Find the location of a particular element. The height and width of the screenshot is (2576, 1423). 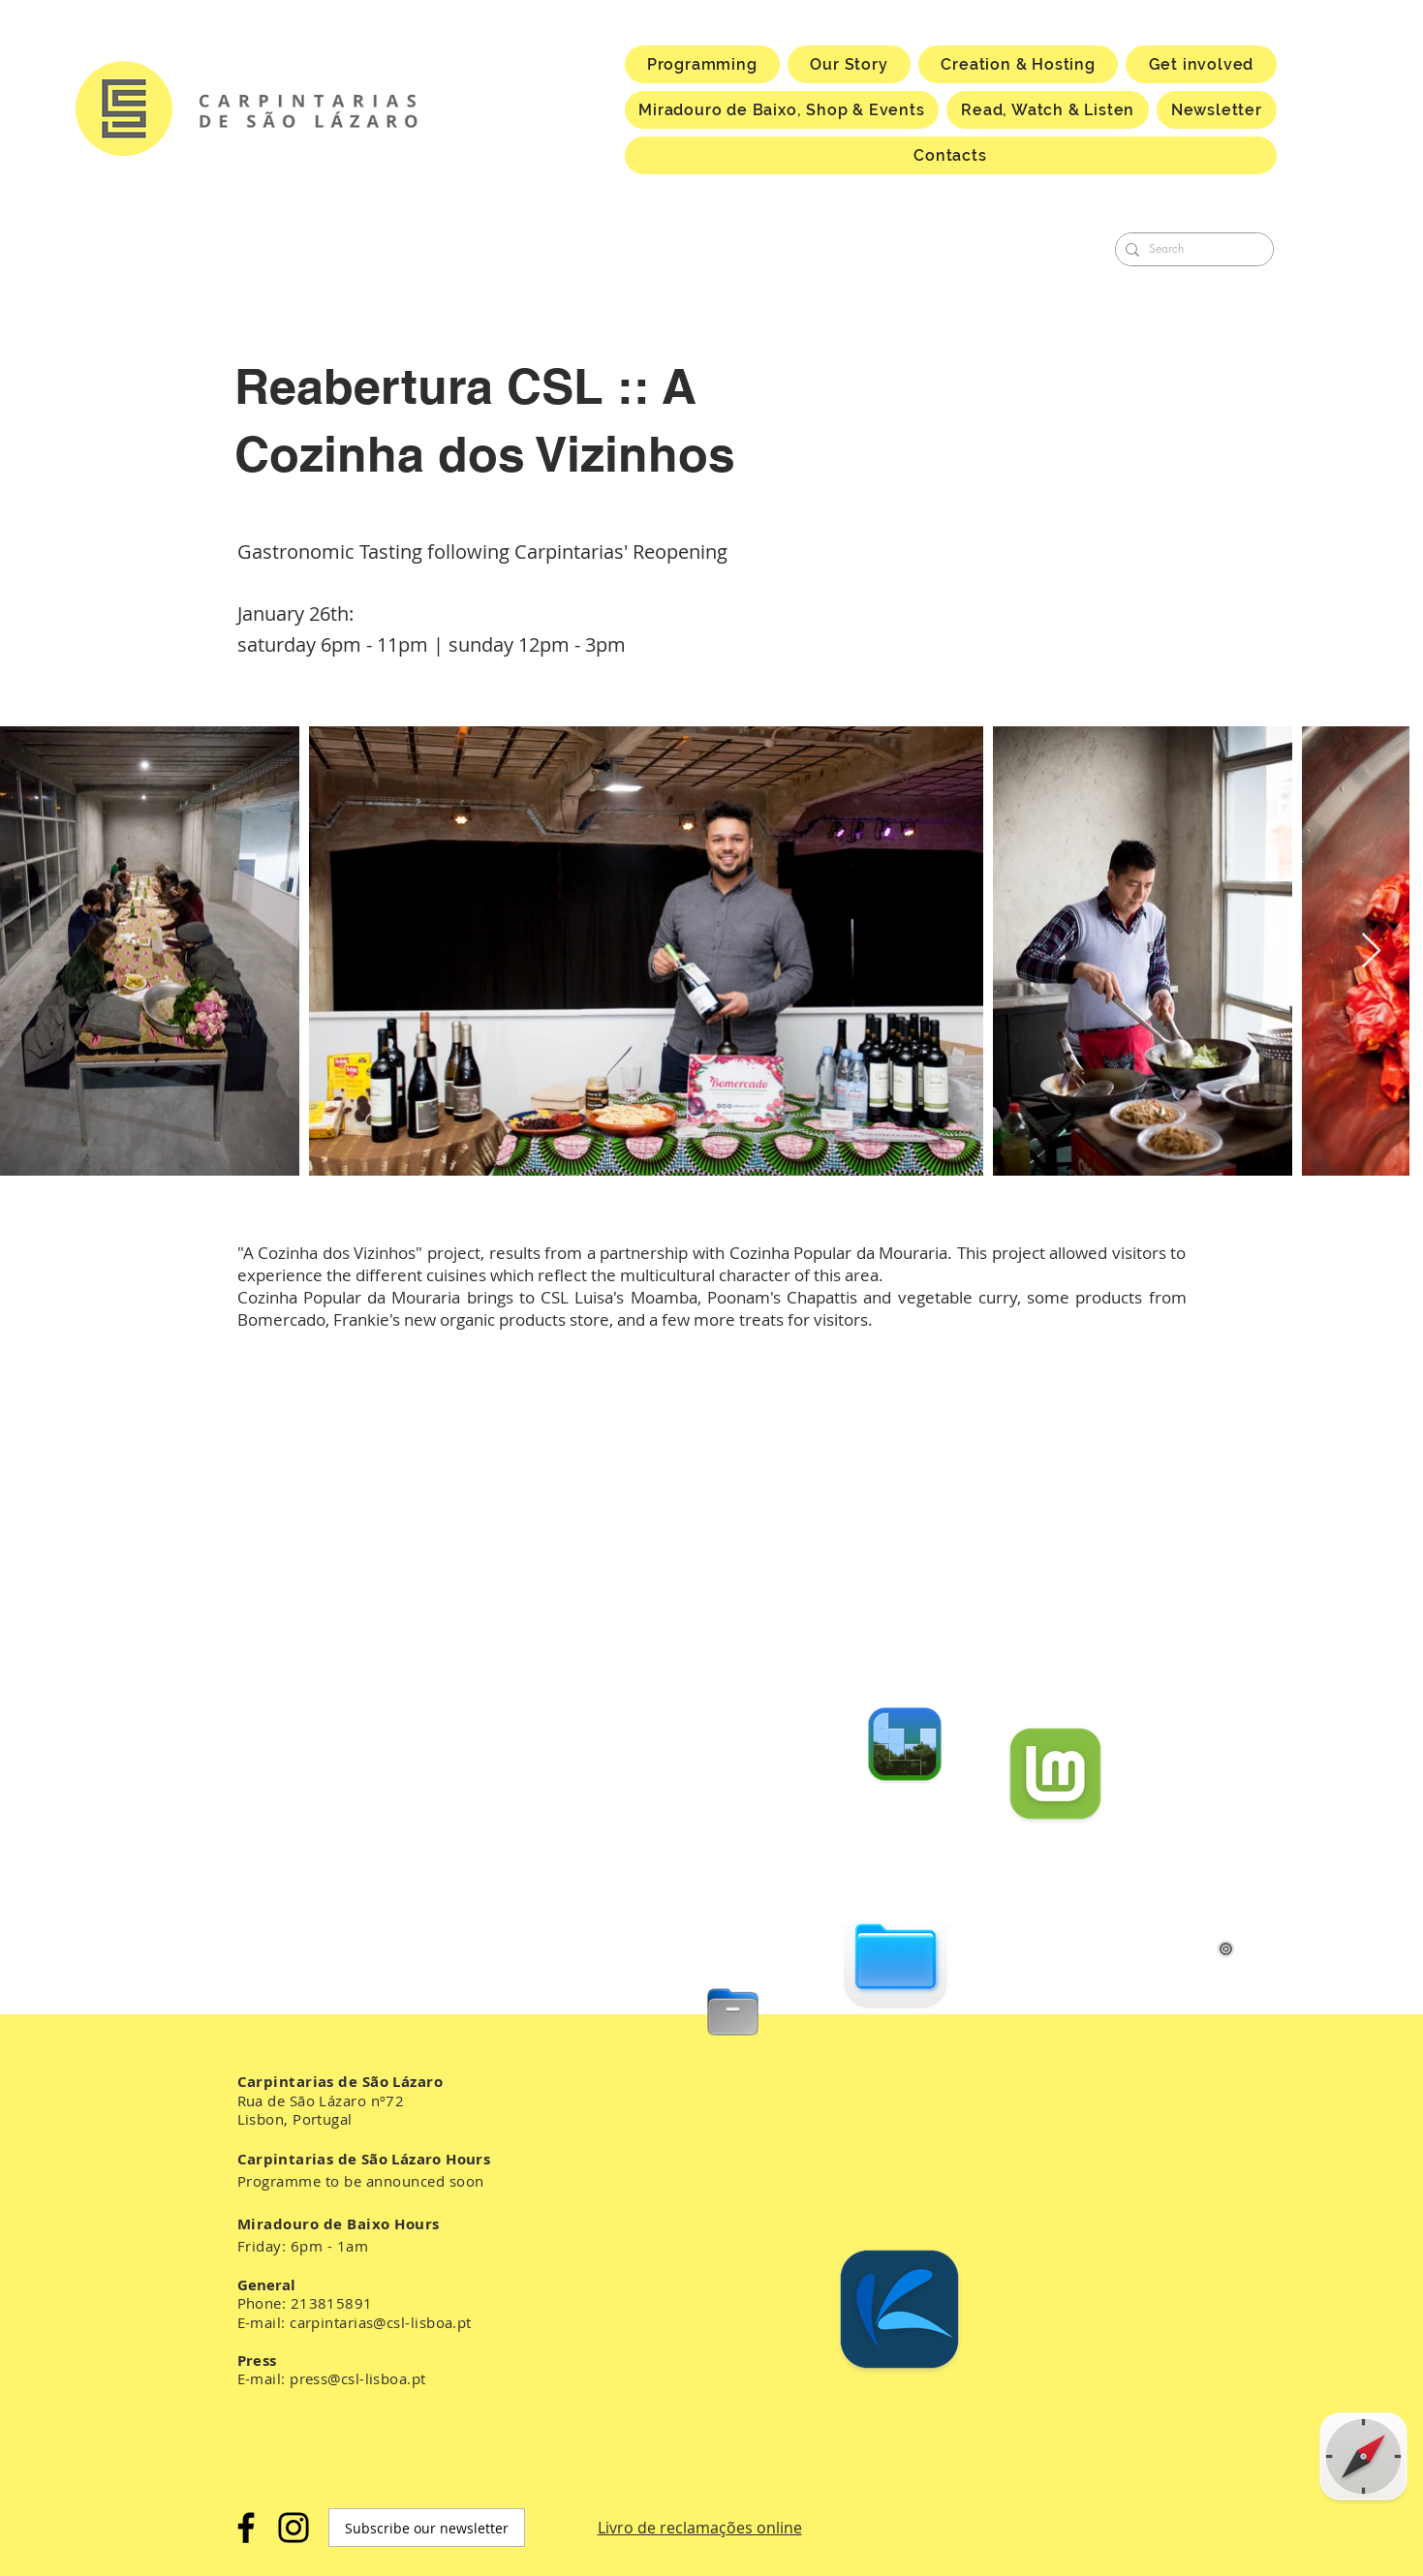

open system settings is located at coordinates (1225, 1948).